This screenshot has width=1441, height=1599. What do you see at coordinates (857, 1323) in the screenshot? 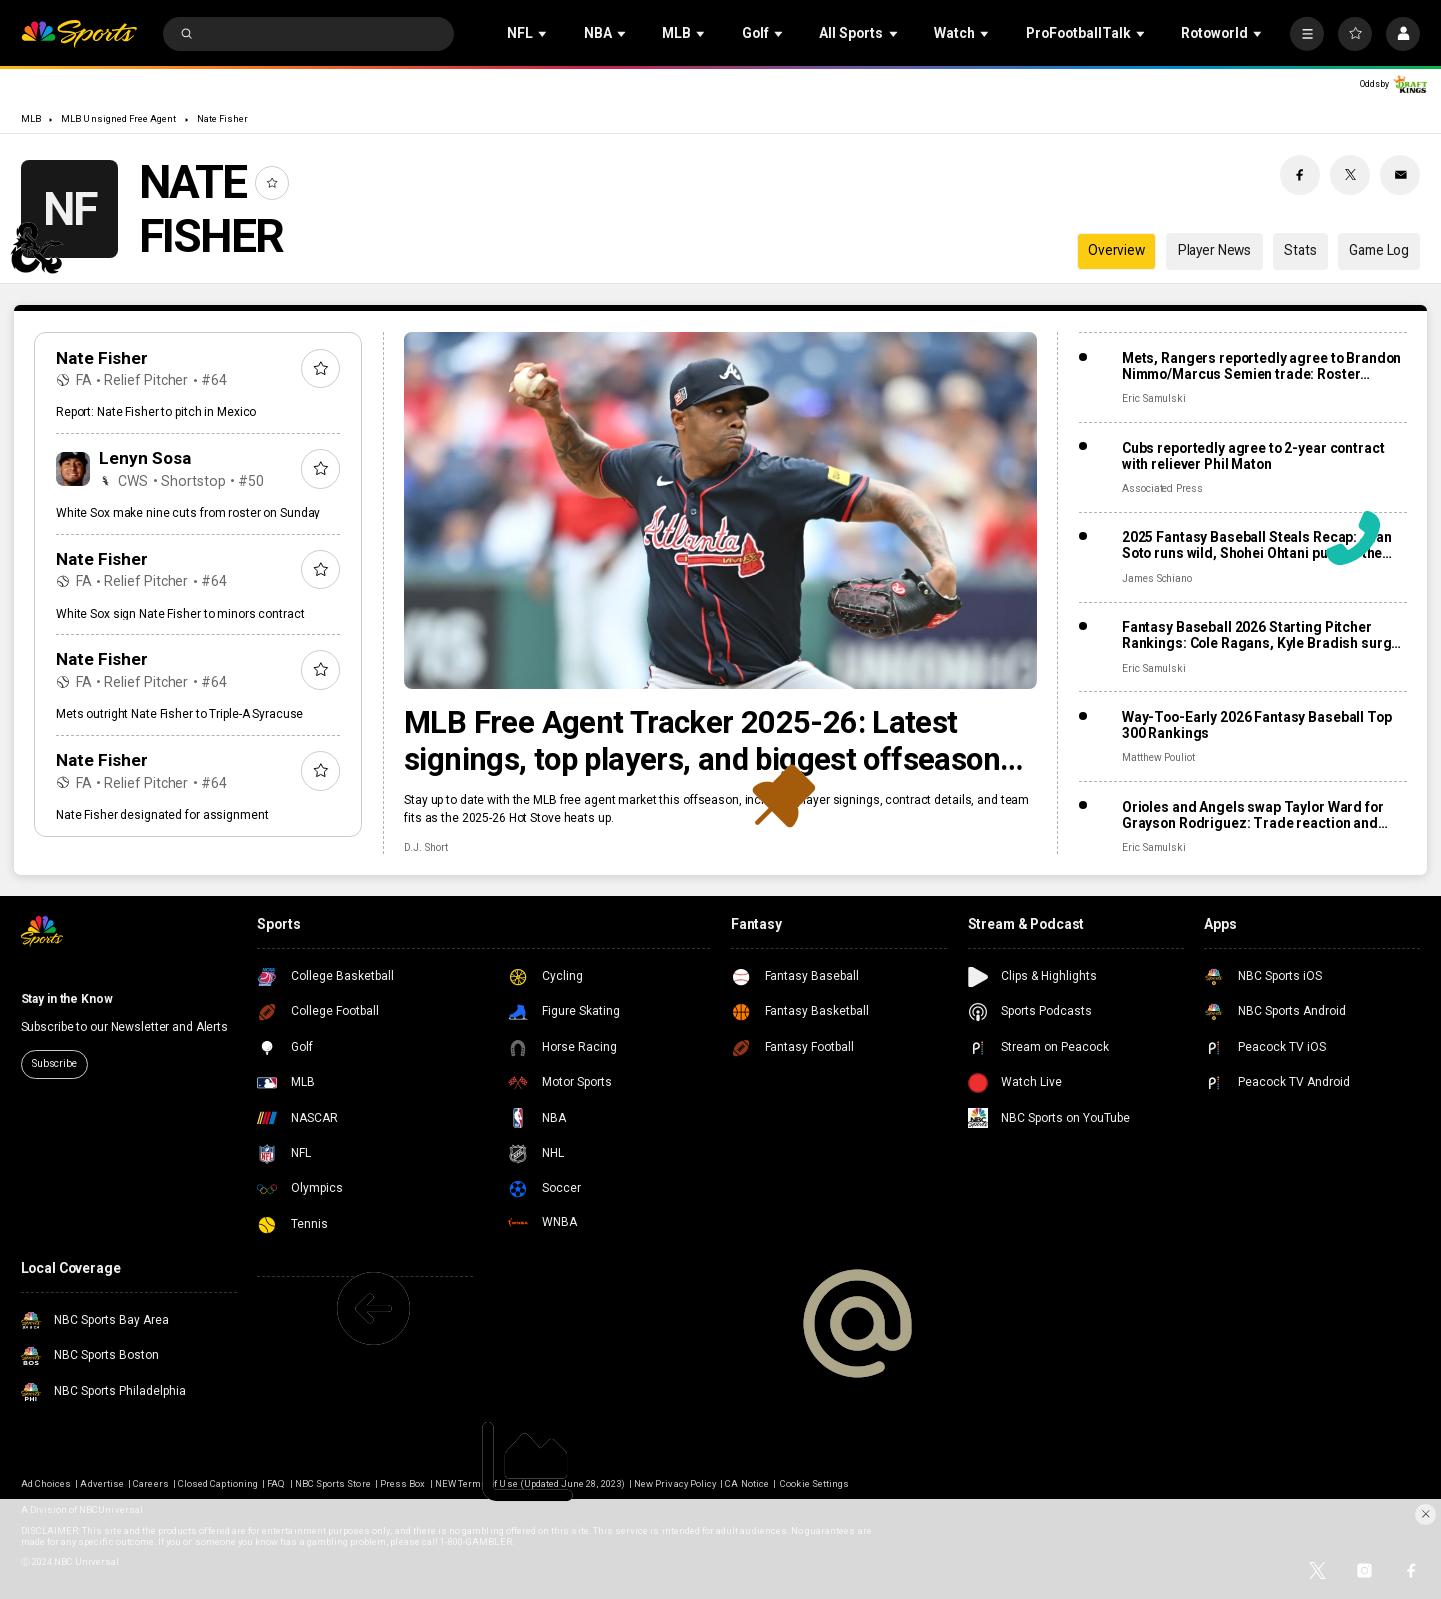
I see `mention or tag a user` at bounding box center [857, 1323].